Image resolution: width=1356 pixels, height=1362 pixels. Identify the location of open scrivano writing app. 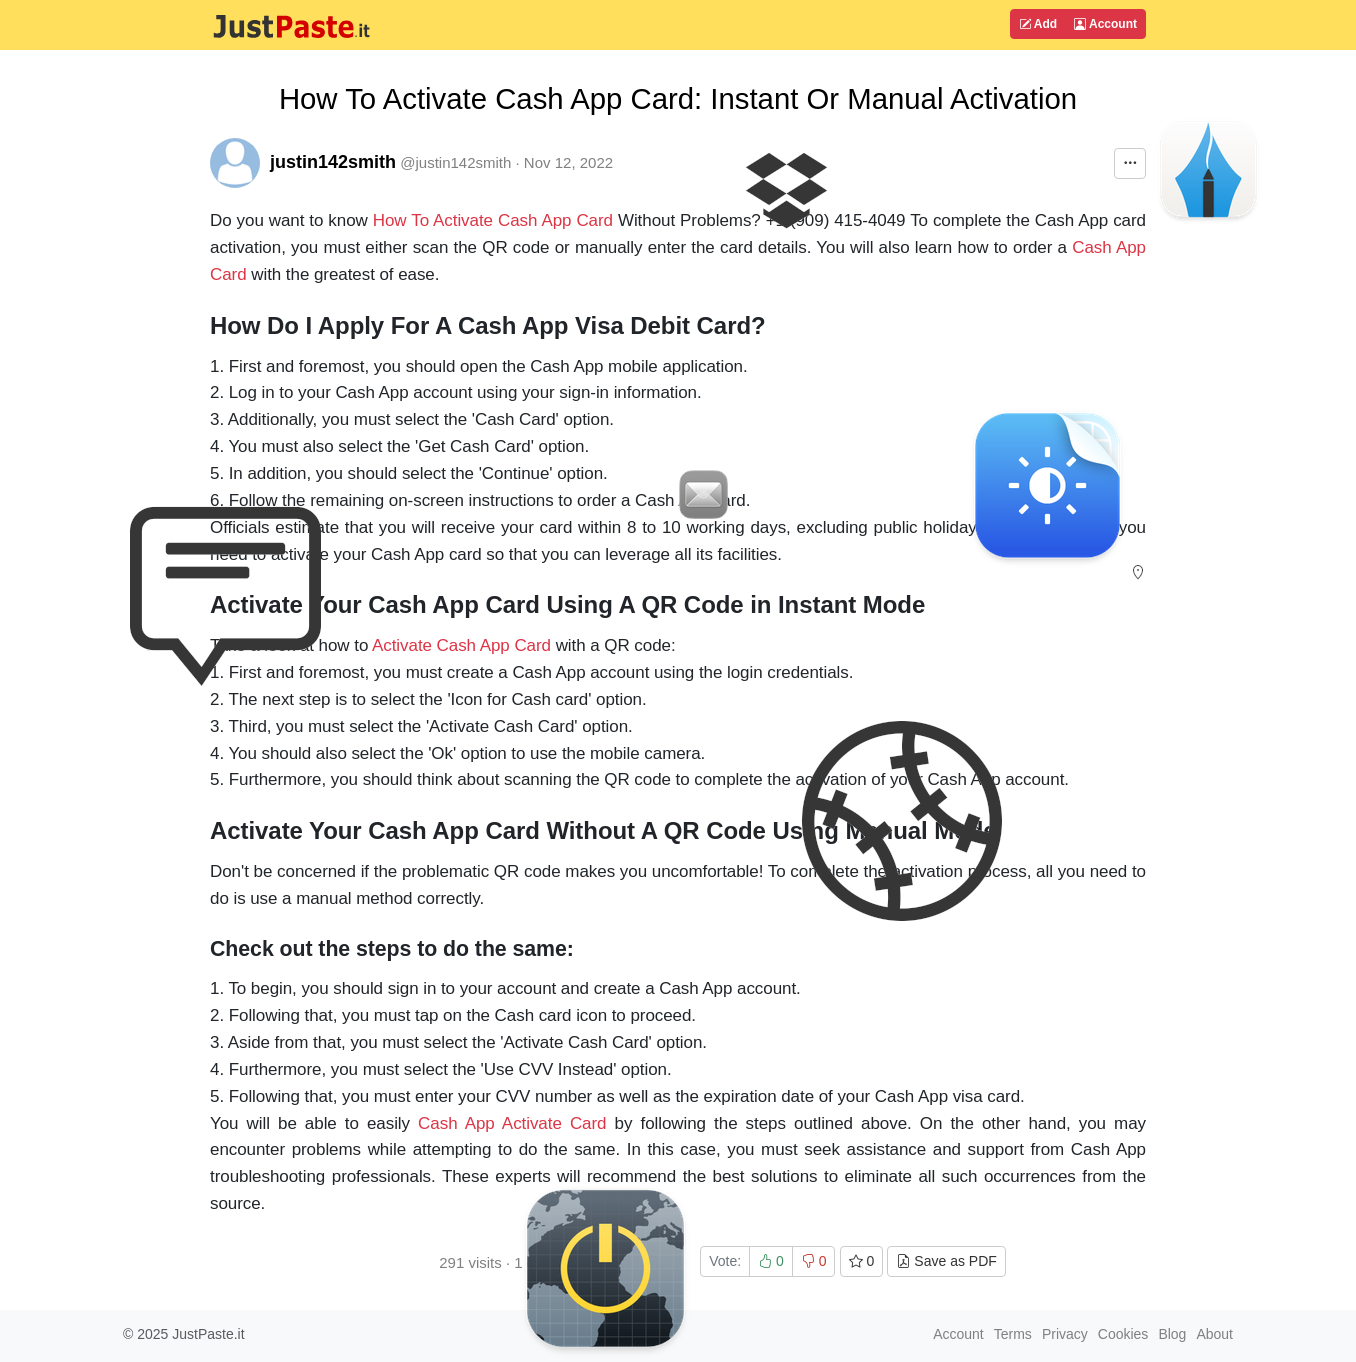
(1208, 169).